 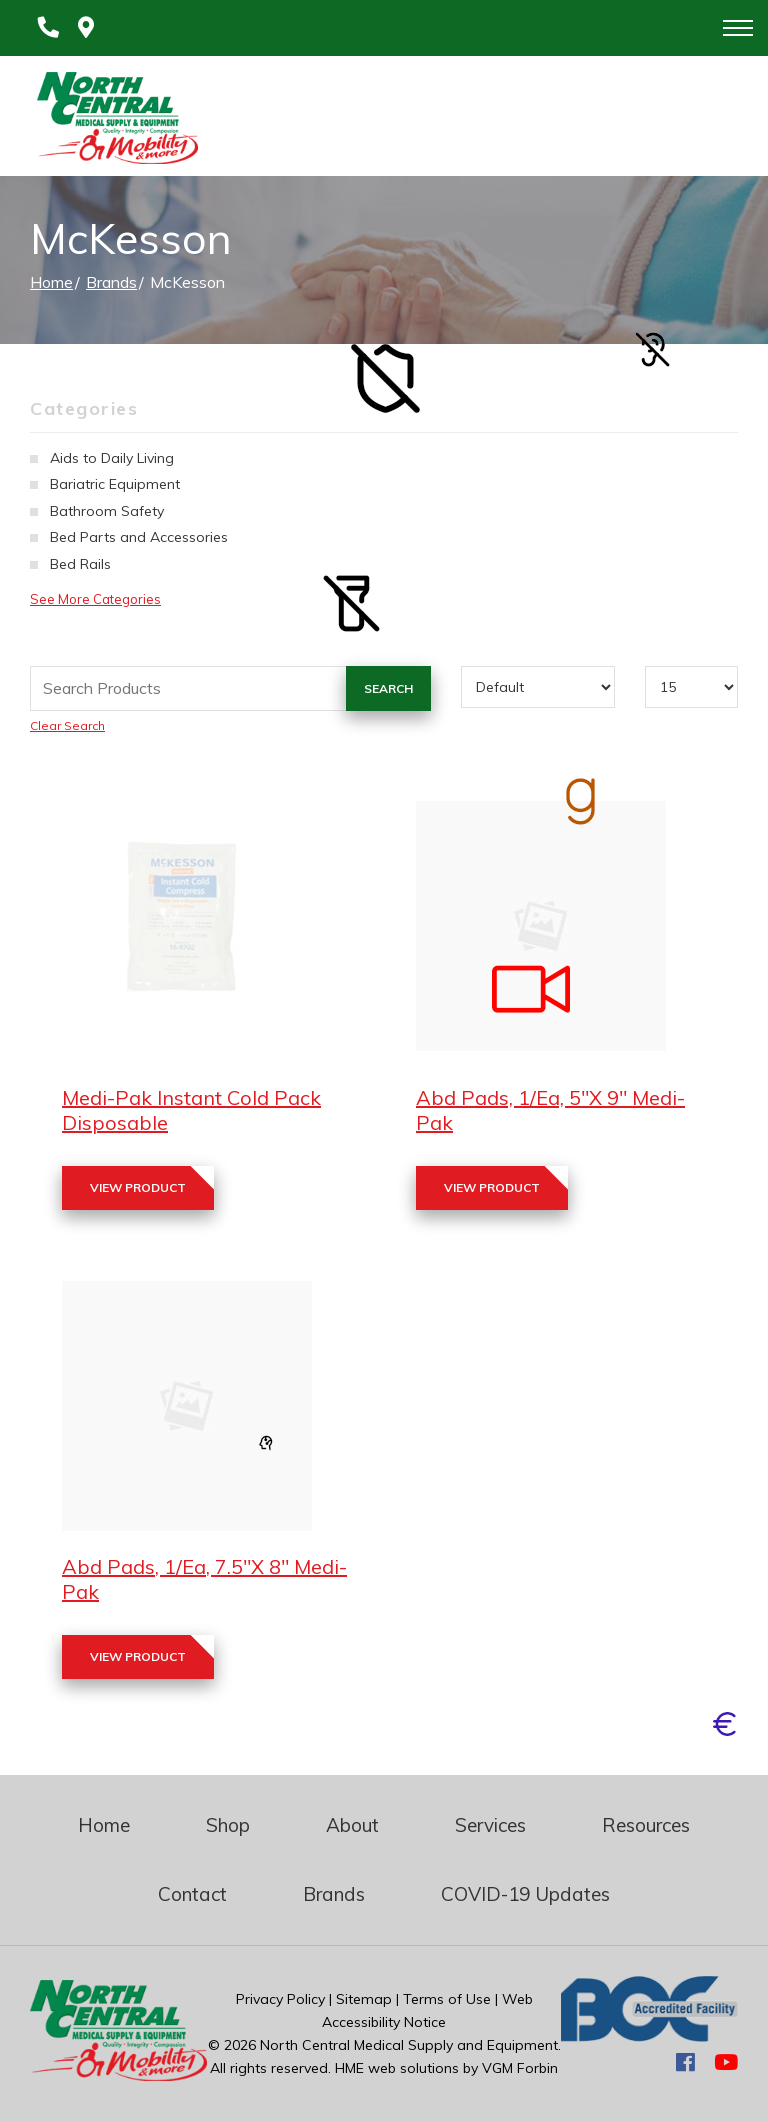 I want to click on start a video call, so click(x=531, y=990).